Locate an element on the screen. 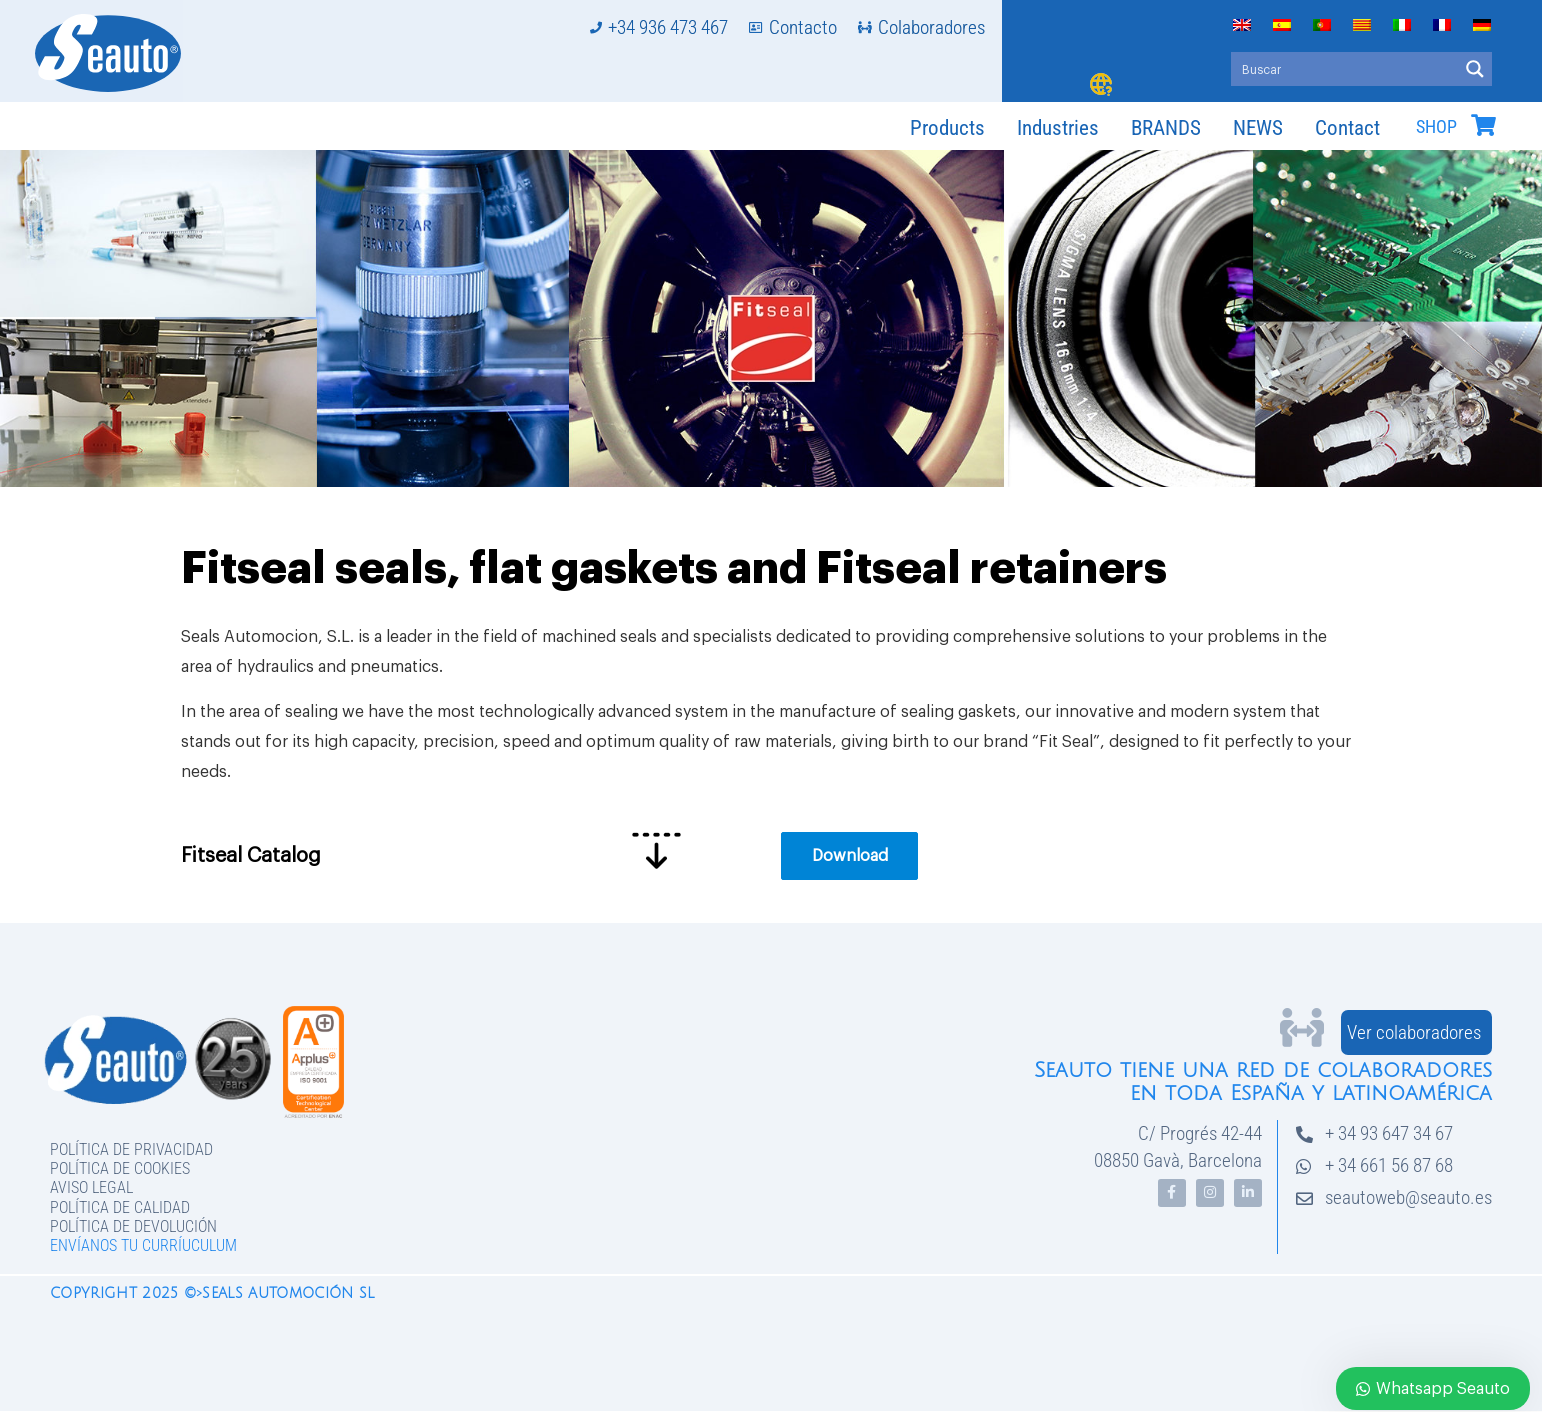  access help or FAQ for international/global settings is located at coordinates (1101, 84).